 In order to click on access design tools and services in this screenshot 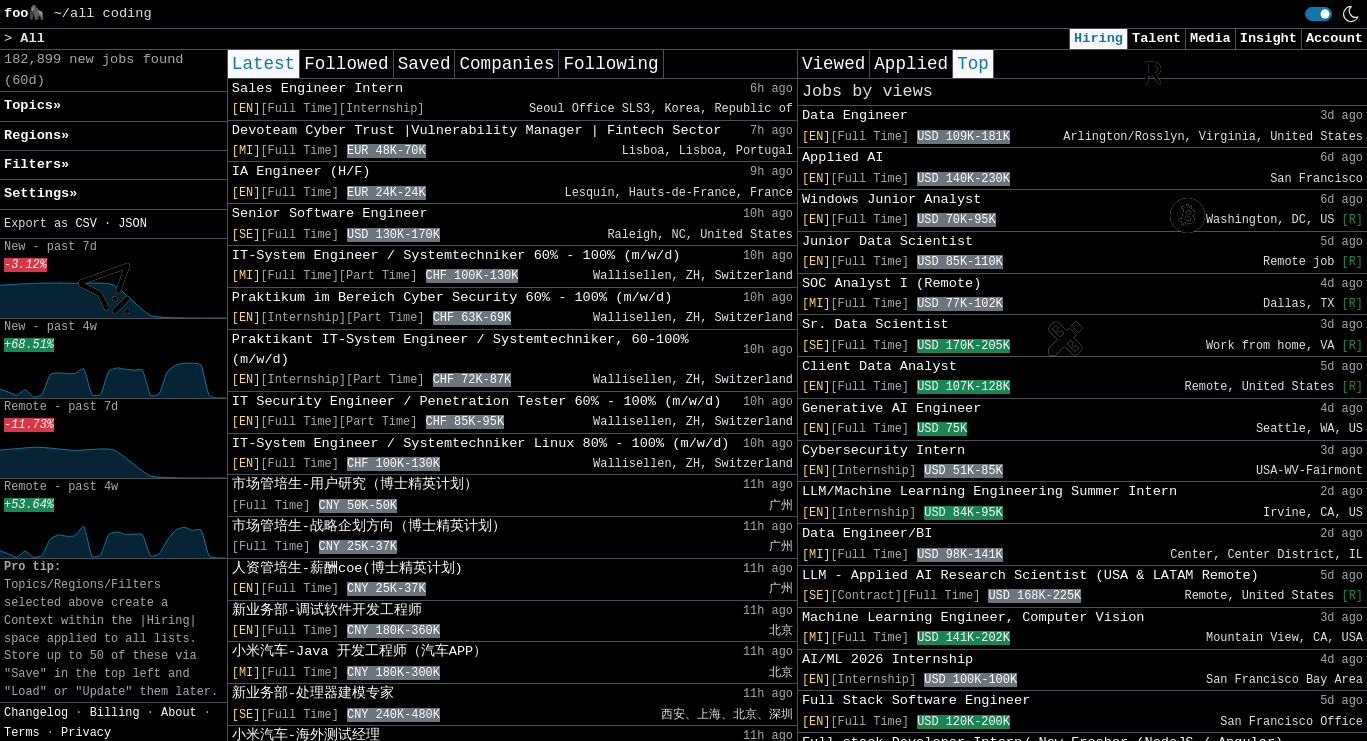, I will do `click(1065, 338)`.